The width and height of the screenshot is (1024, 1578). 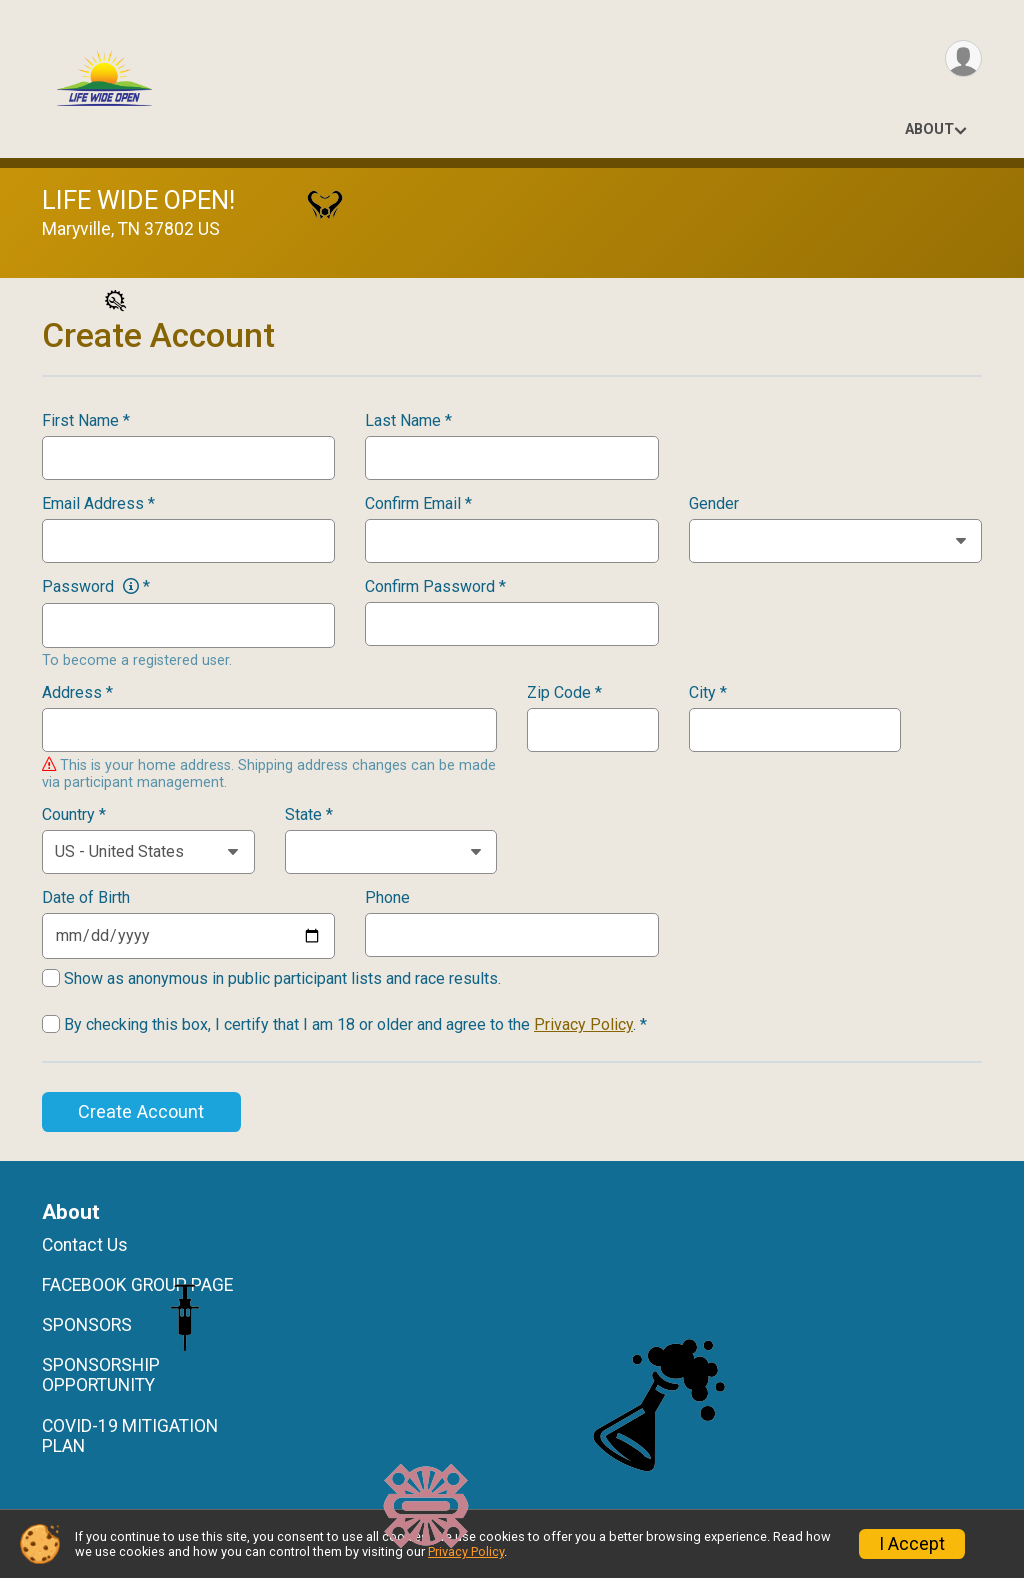 What do you see at coordinates (185, 1318) in the screenshot?
I see `access health or medical settings` at bounding box center [185, 1318].